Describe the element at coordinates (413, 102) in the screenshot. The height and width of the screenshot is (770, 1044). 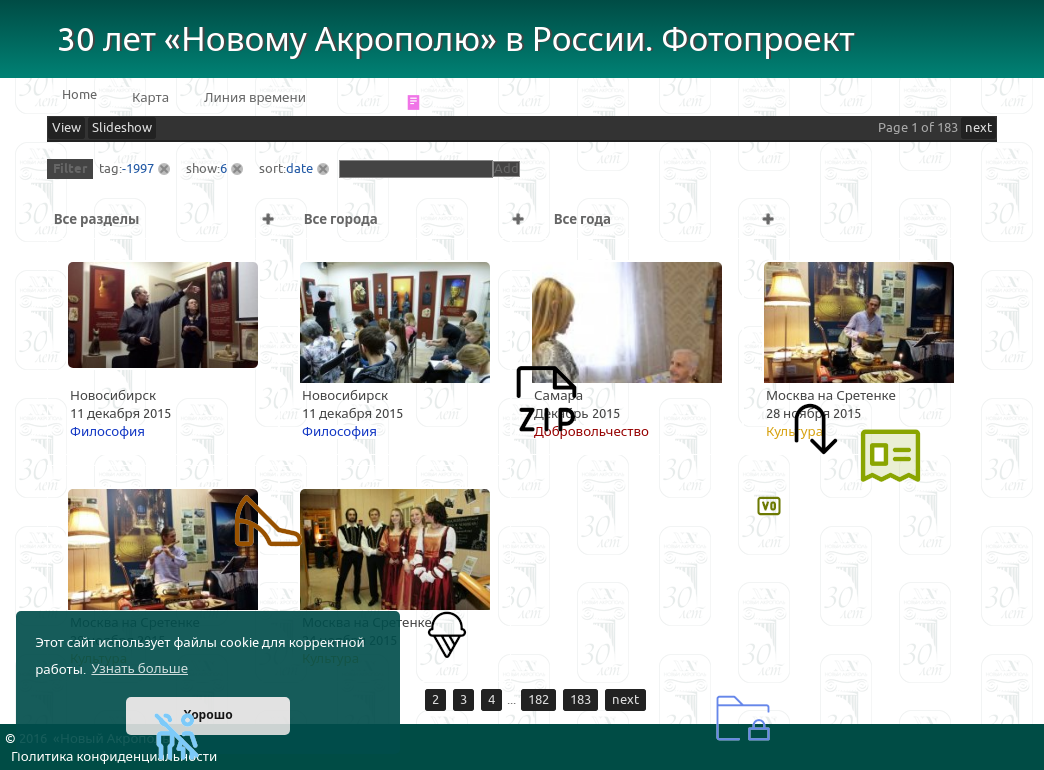
I see `open reader mode for distraction-free viewing` at that location.